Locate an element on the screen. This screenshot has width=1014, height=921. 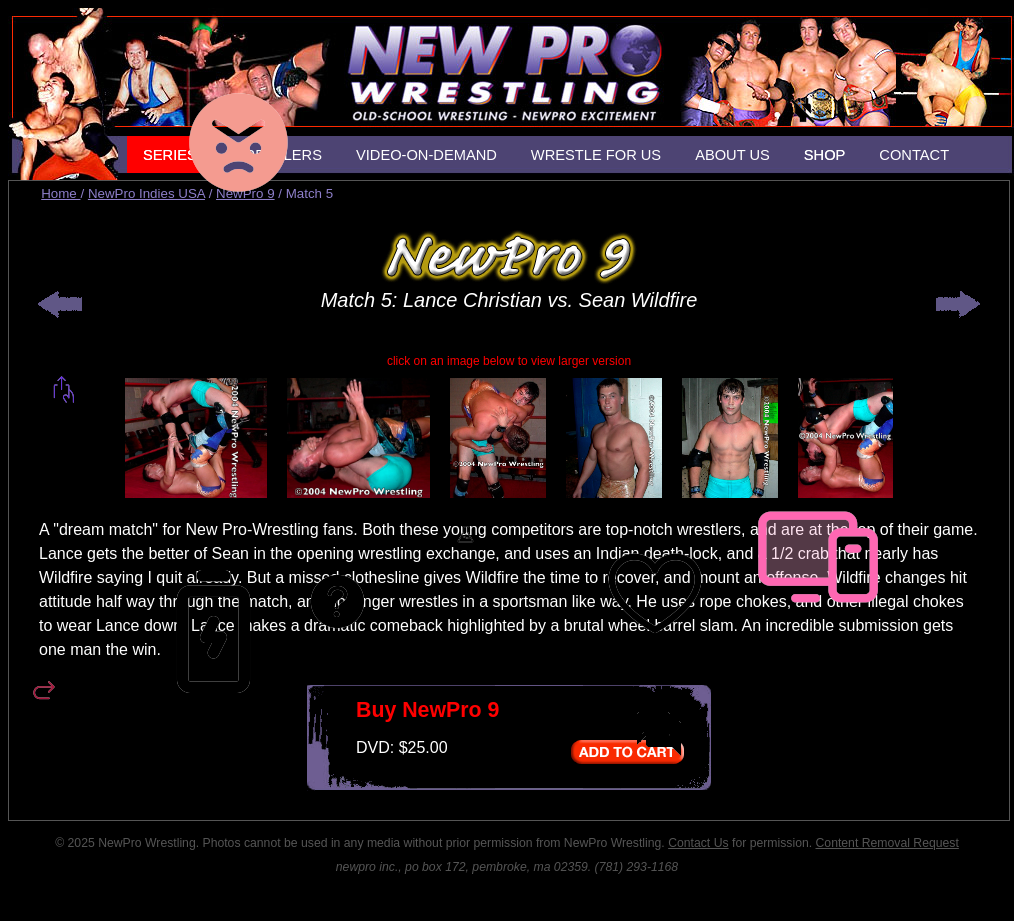
indicate angry or frustrated reaction is located at coordinates (238, 142).